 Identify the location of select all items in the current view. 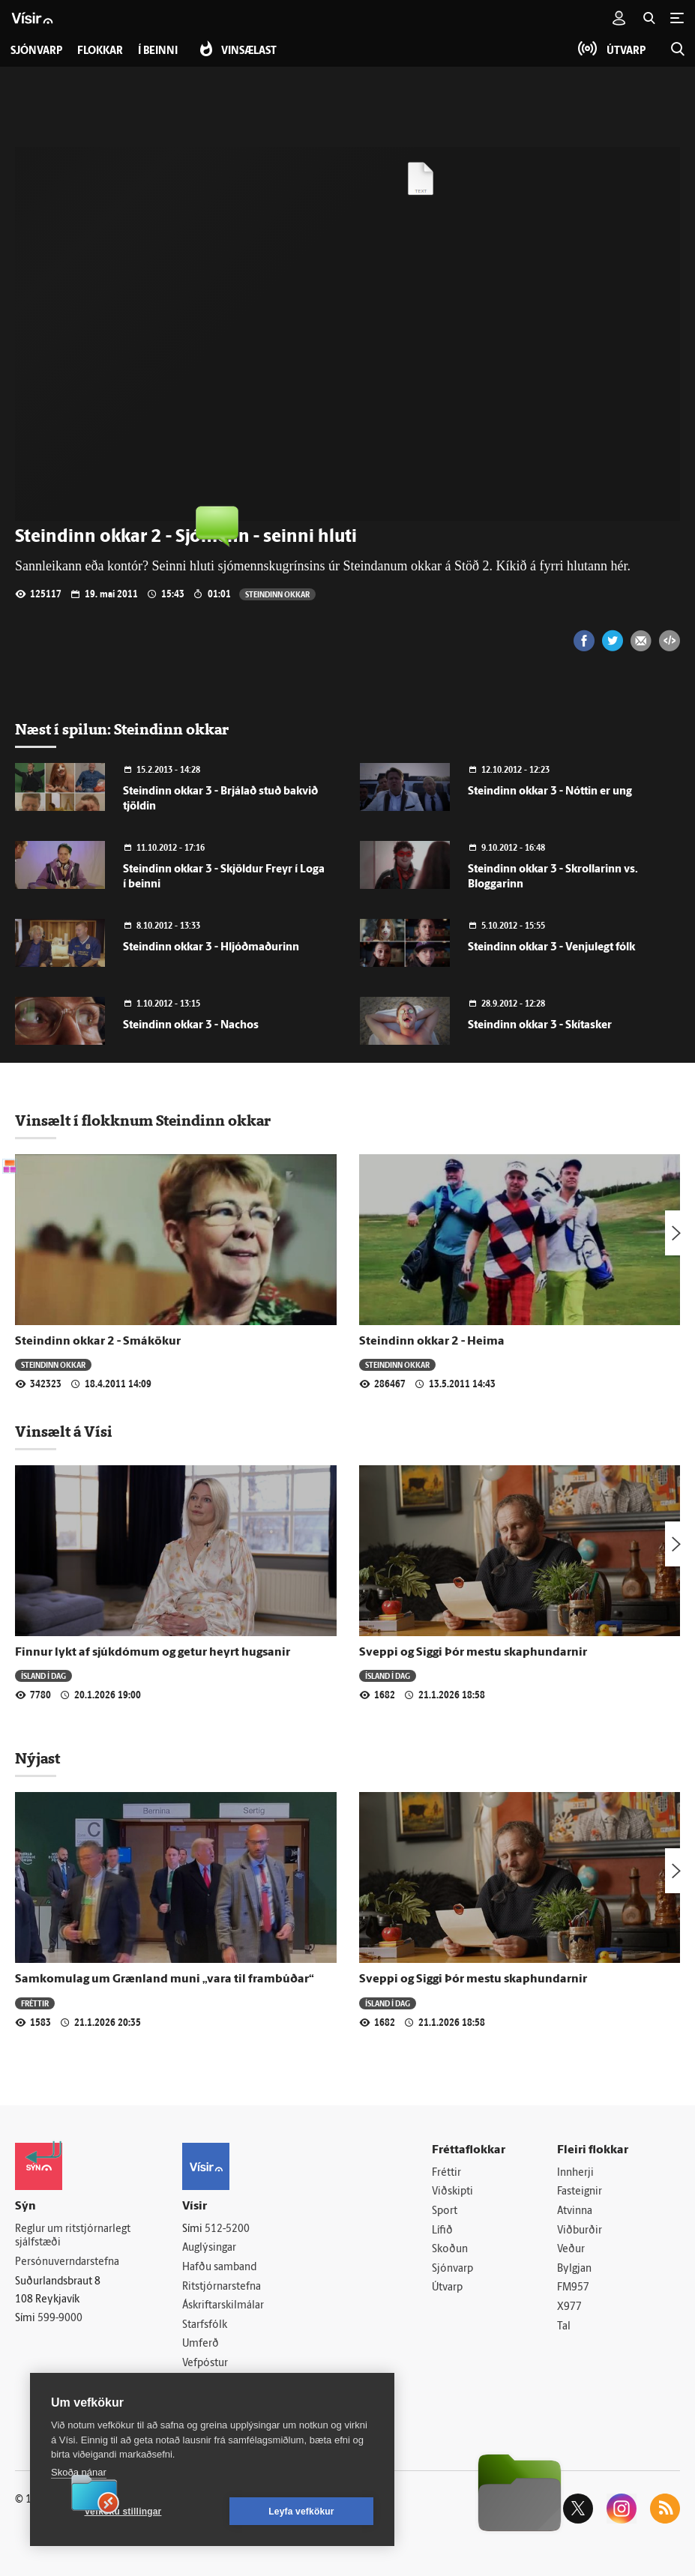
(10, 1166).